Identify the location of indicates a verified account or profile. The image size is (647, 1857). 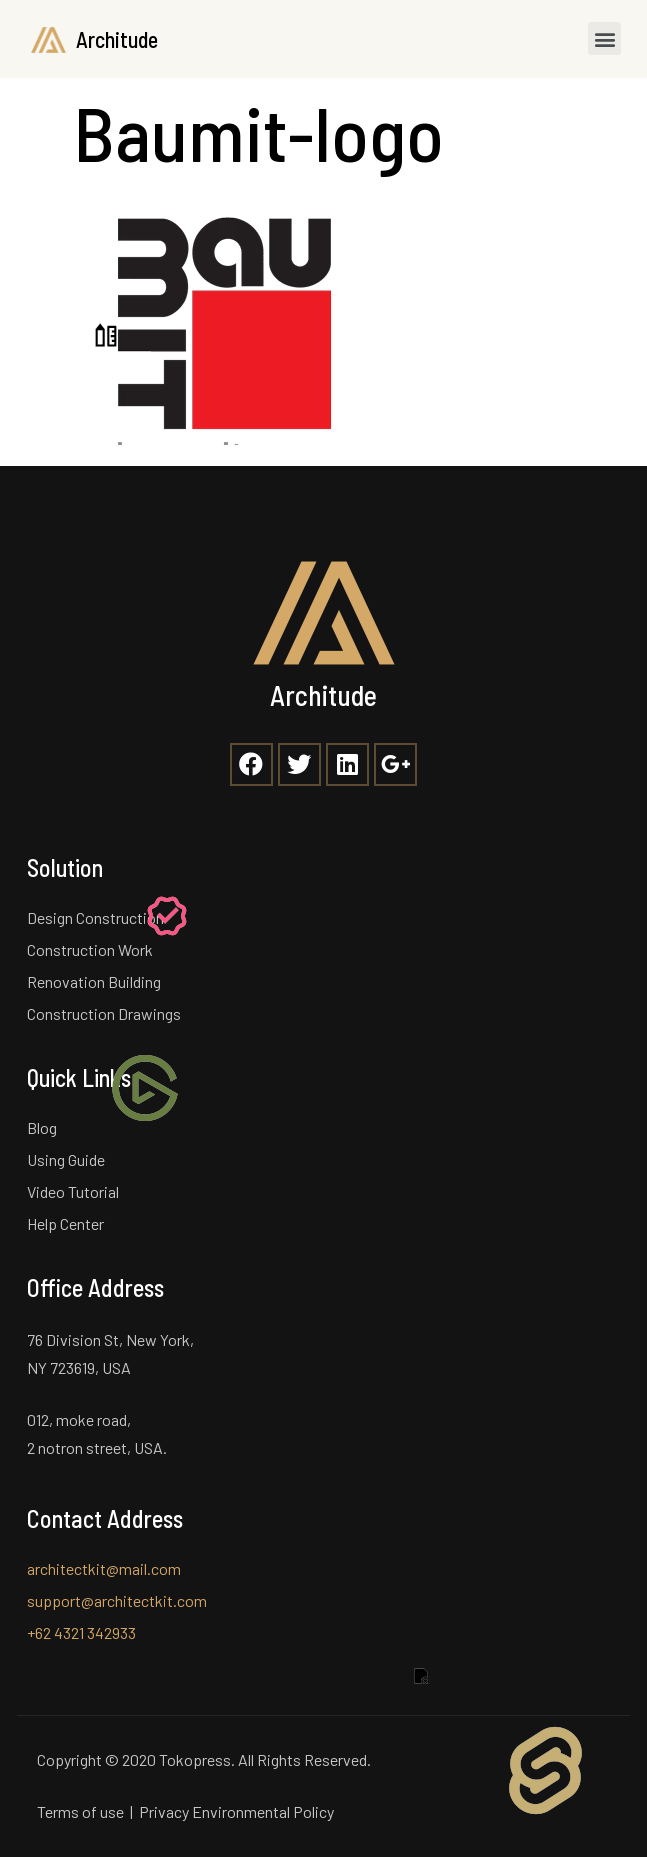
(167, 916).